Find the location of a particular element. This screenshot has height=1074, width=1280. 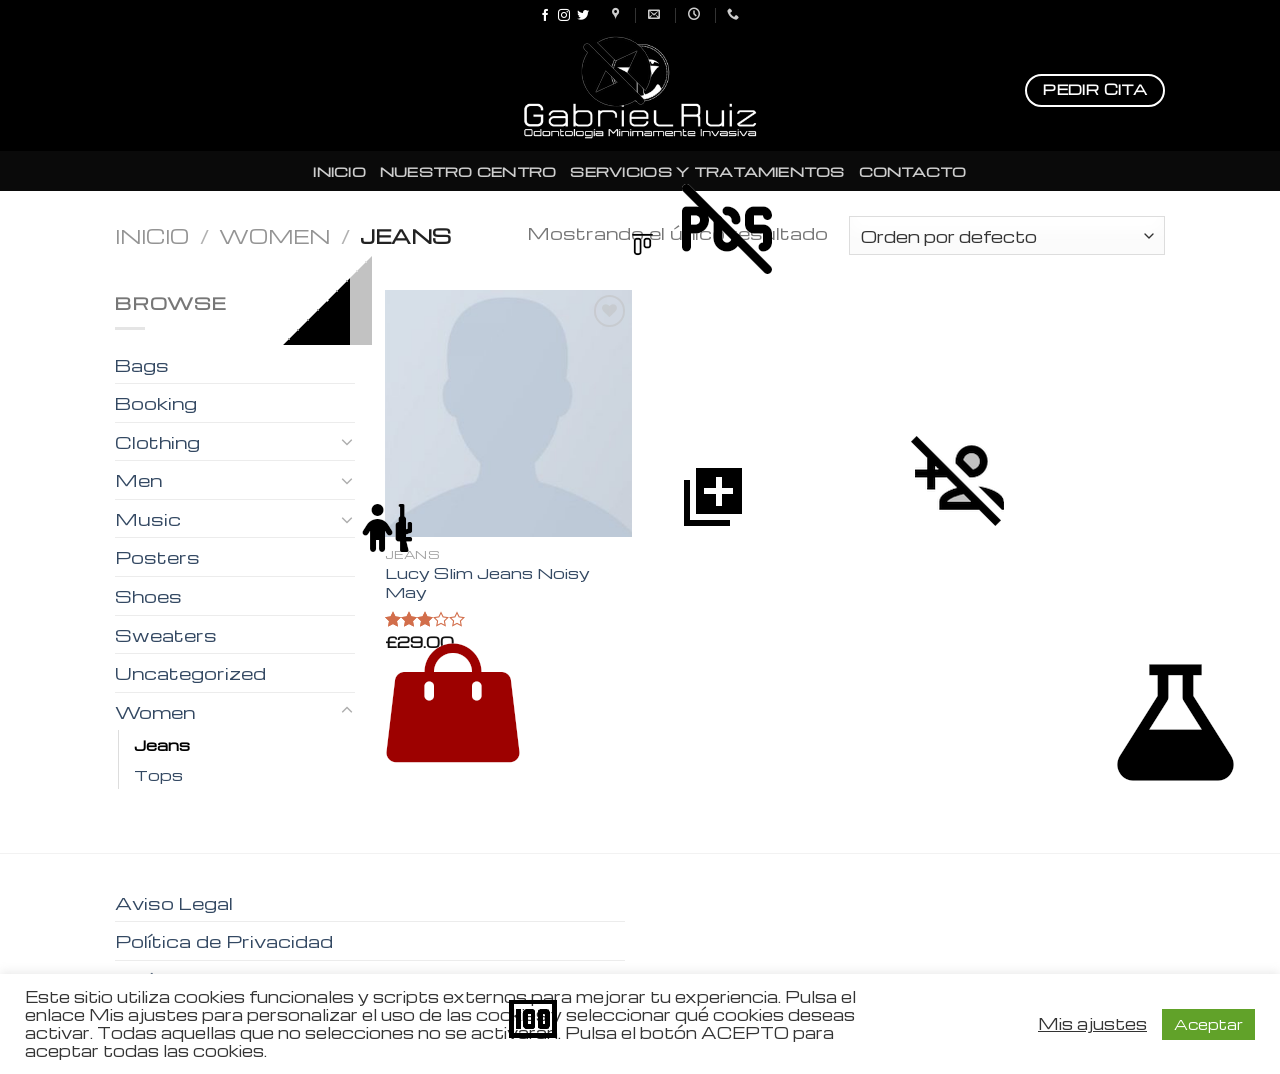

indicates moderate cellular signal strength is located at coordinates (327, 300).